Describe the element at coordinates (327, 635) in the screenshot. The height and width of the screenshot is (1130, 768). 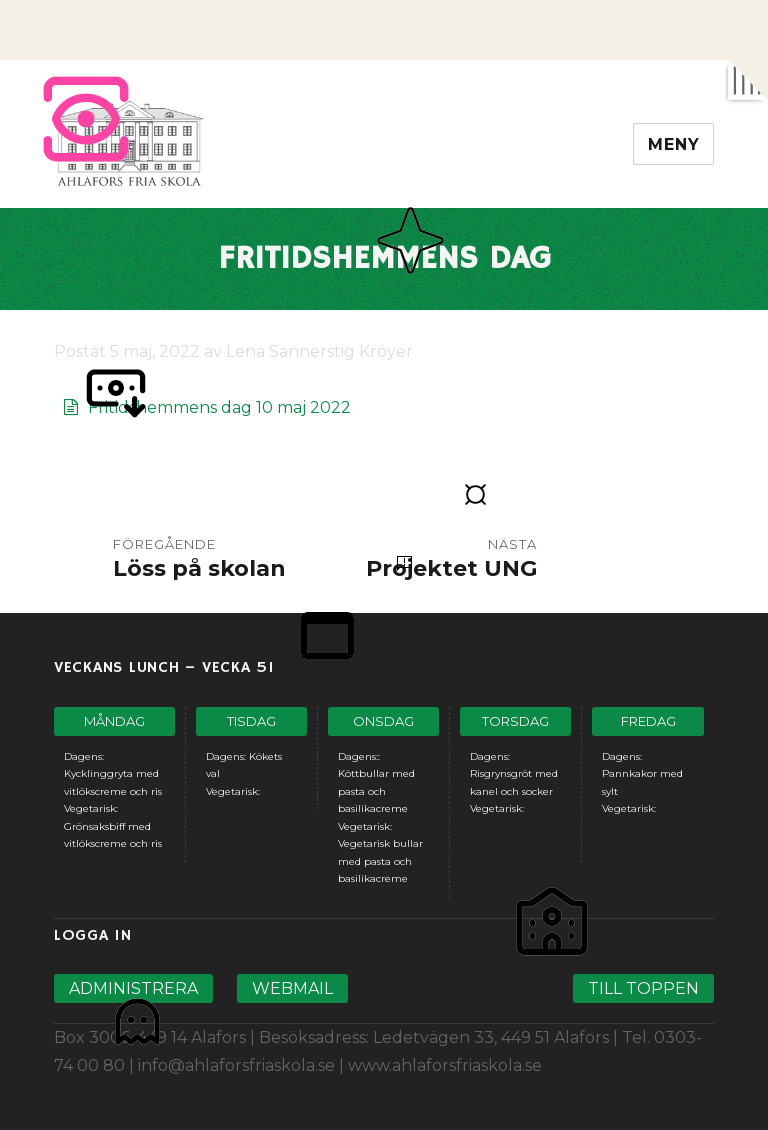
I see `open a web browser or web view` at that location.